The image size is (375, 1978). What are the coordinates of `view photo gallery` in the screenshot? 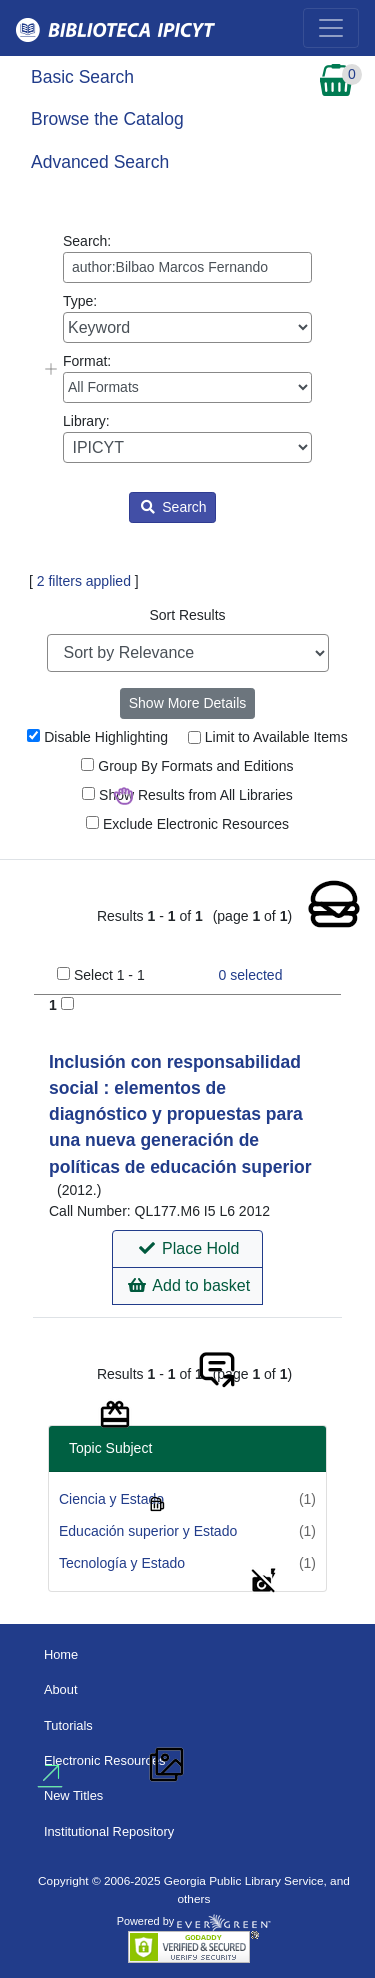 It's located at (166, 1764).